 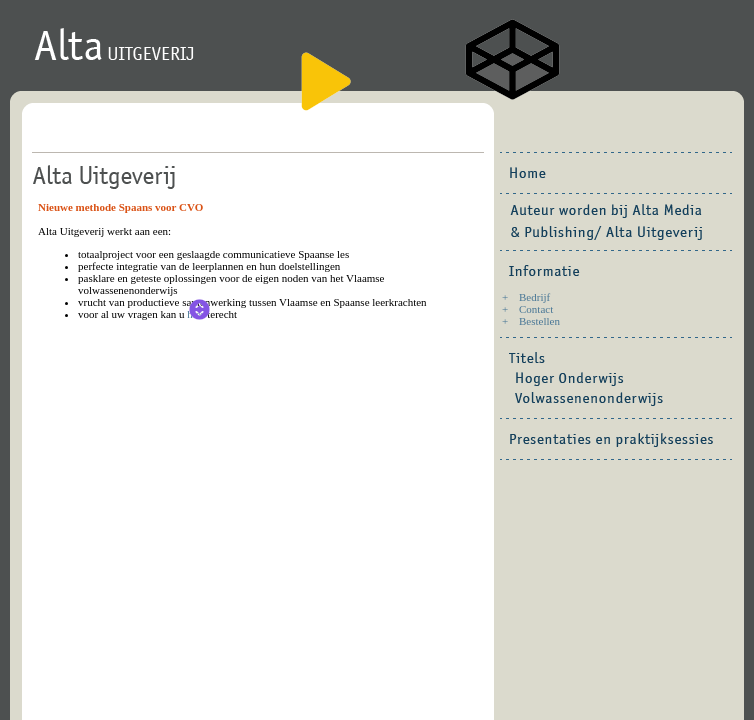 I want to click on start or resume media playback, so click(x=319, y=81).